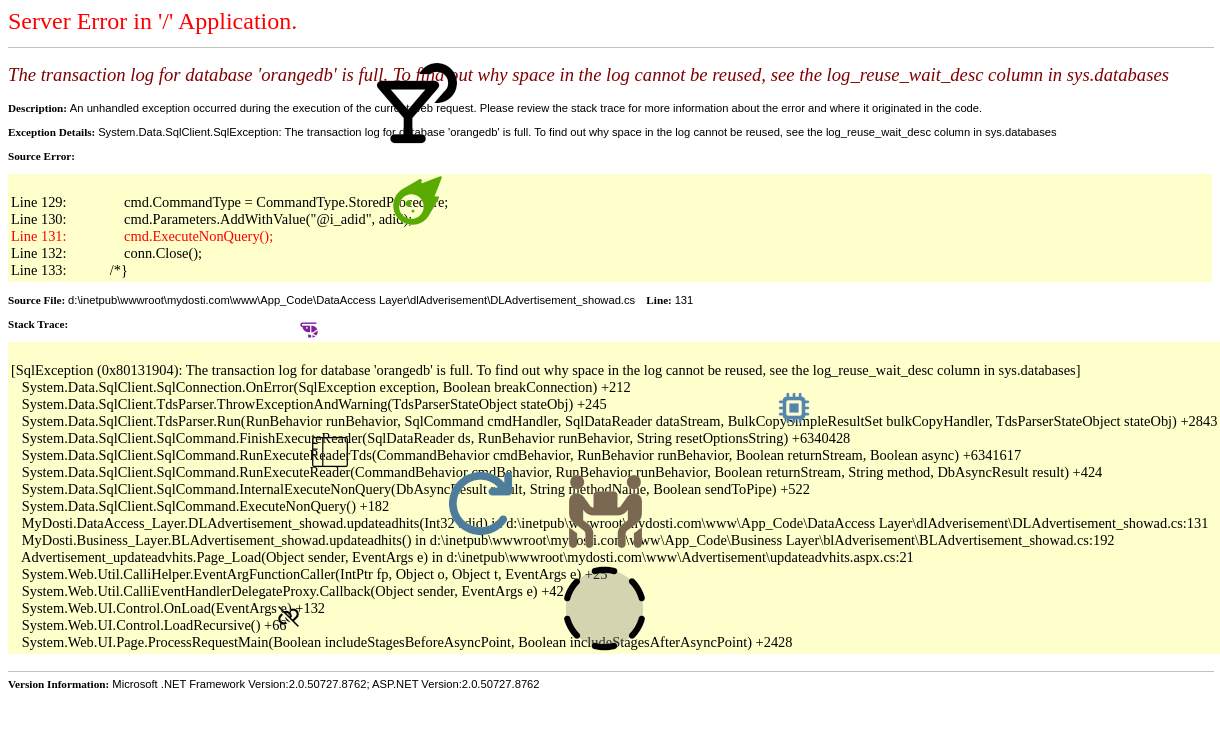 This screenshot has height=744, width=1220. Describe the element at coordinates (417, 200) in the screenshot. I see `indicates a trending or viral item` at that location.